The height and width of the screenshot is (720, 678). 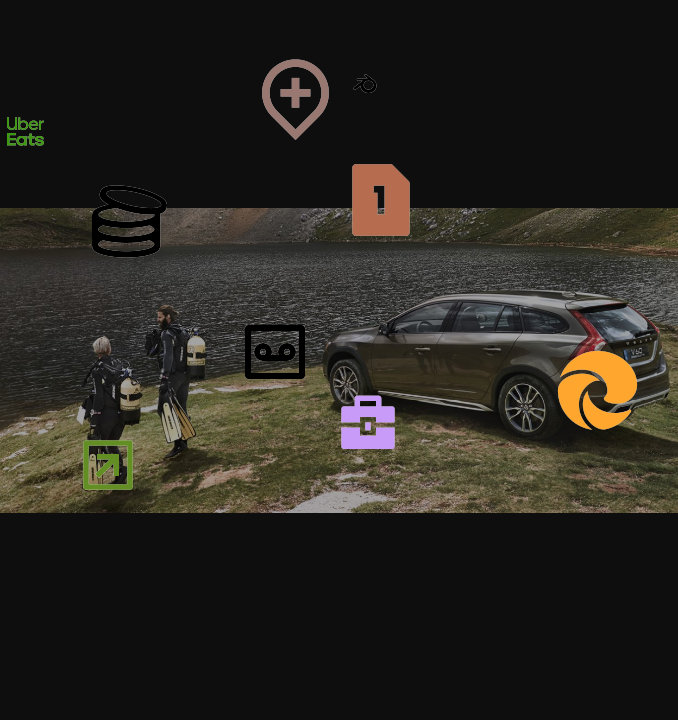 I want to click on add a new location pin, so click(x=295, y=96).